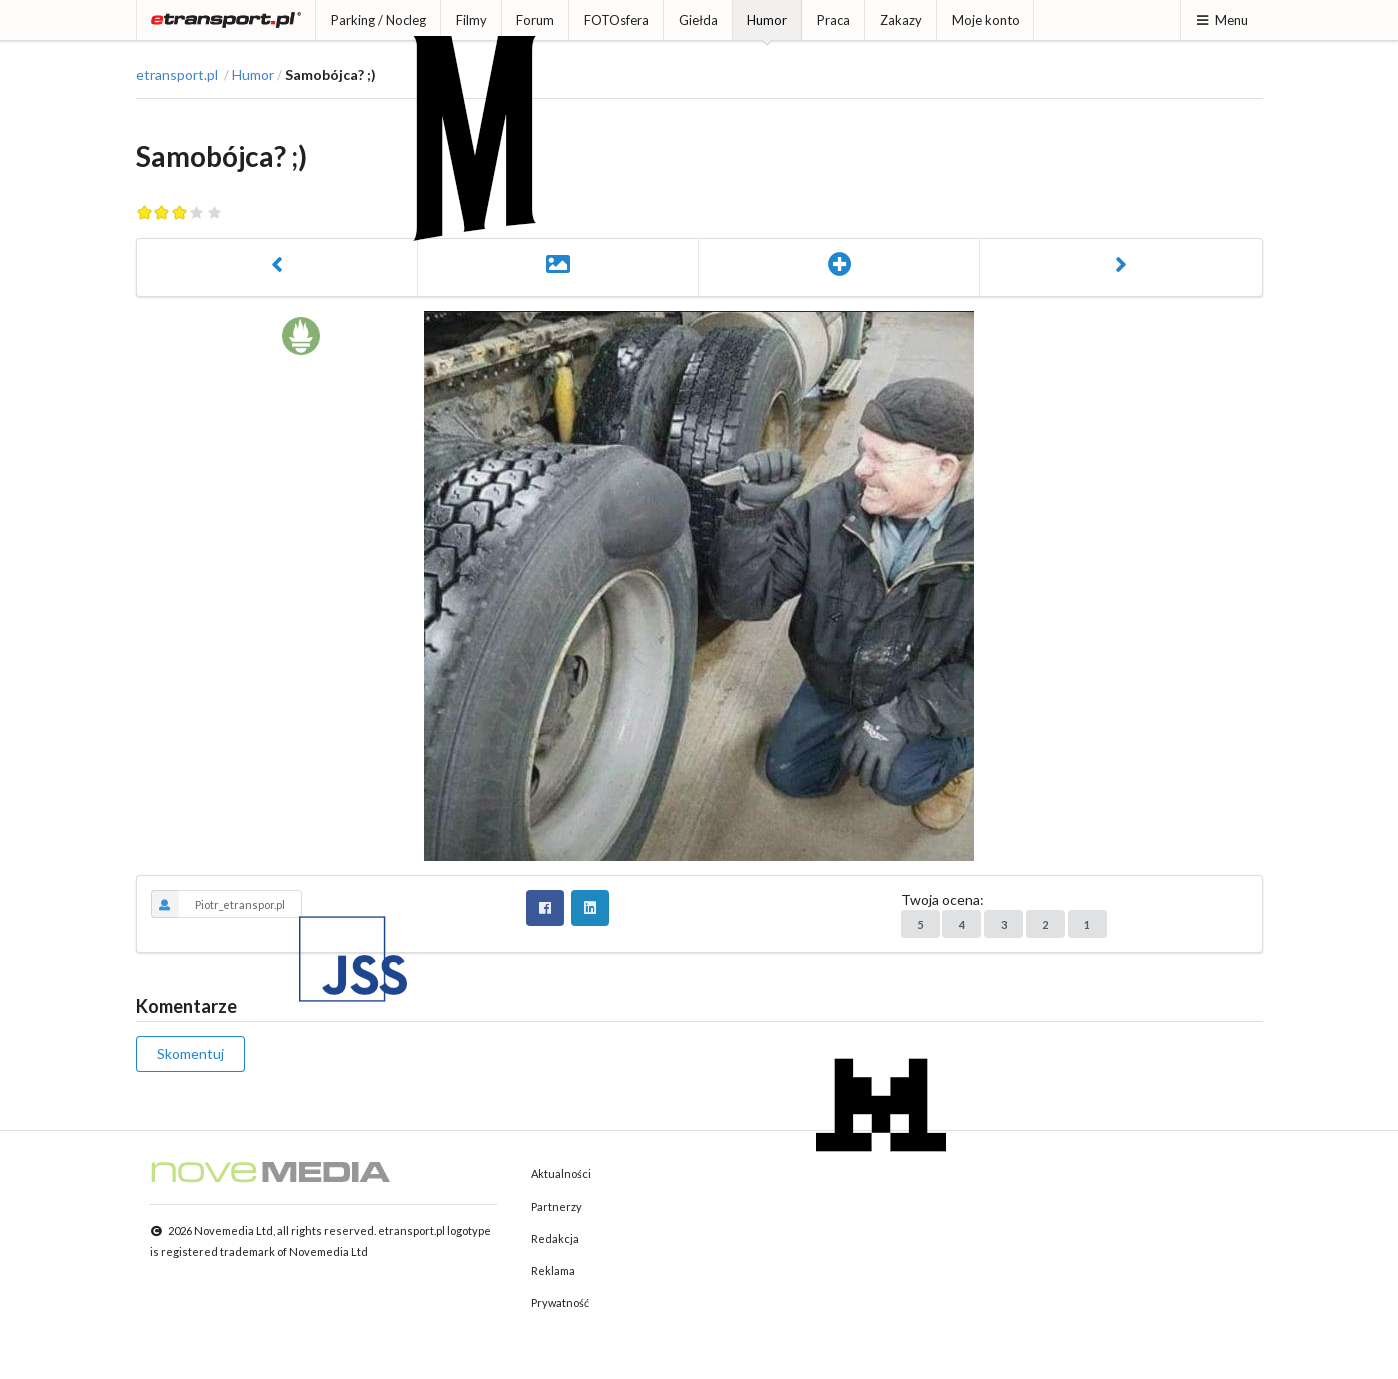 This screenshot has height=1379, width=1398. I want to click on Mistral AI logo, so click(881, 1105).